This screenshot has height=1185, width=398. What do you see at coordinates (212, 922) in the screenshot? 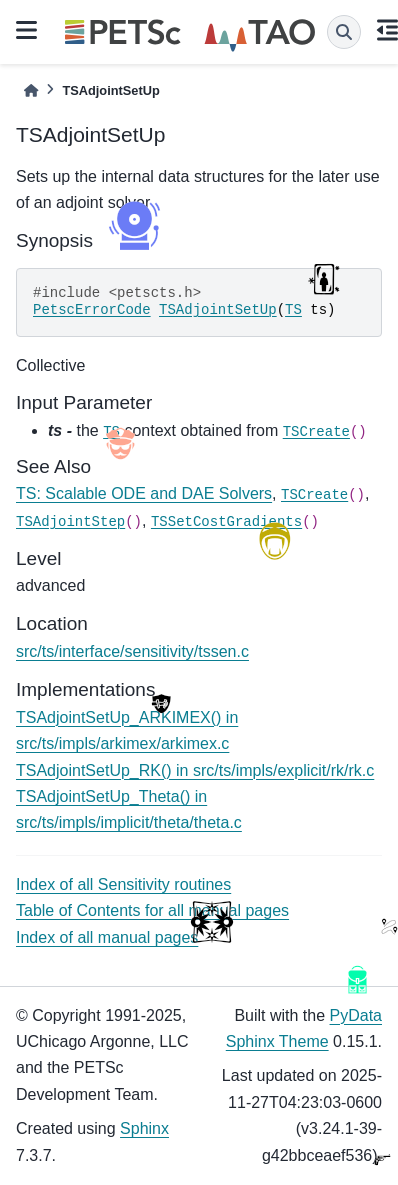
I see `decorative tile or pattern element` at bounding box center [212, 922].